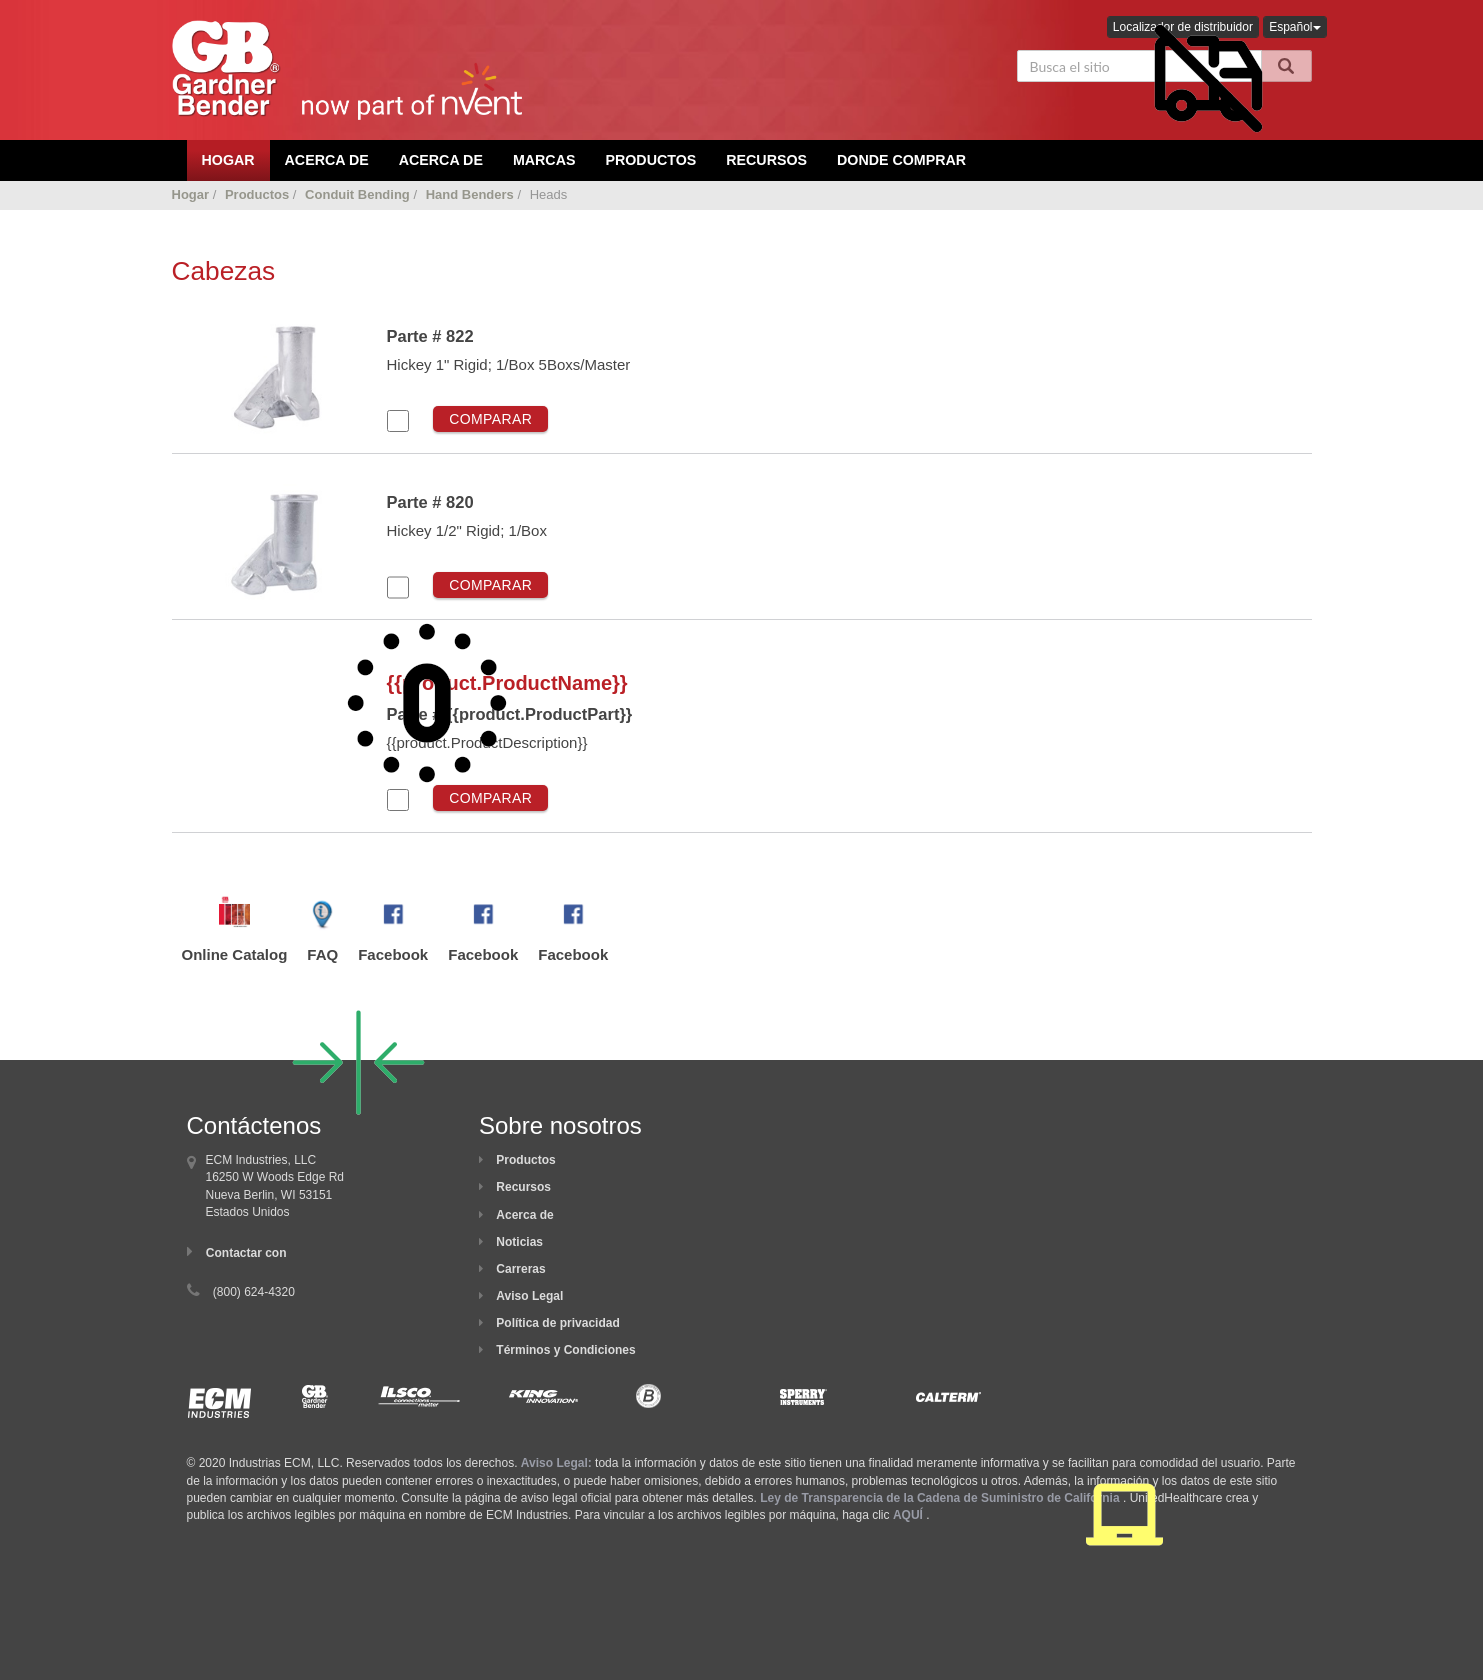 Image resolution: width=1483 pixels, height=1680 pixels. What do you see at coordinates (1124, 1514) in the screenshot?
I see `access laptop or computer settings` at bounding box center [1124, 1514].